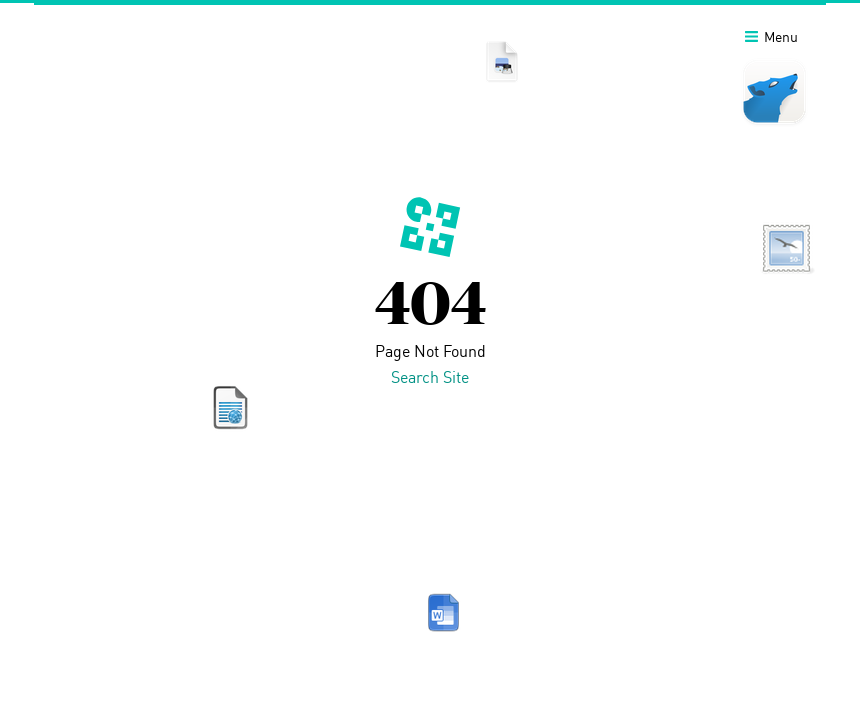  What do you see at coordinates (774, 91) in the screenshot?
I see `open amarok music player` at bounding box center [774, 91].